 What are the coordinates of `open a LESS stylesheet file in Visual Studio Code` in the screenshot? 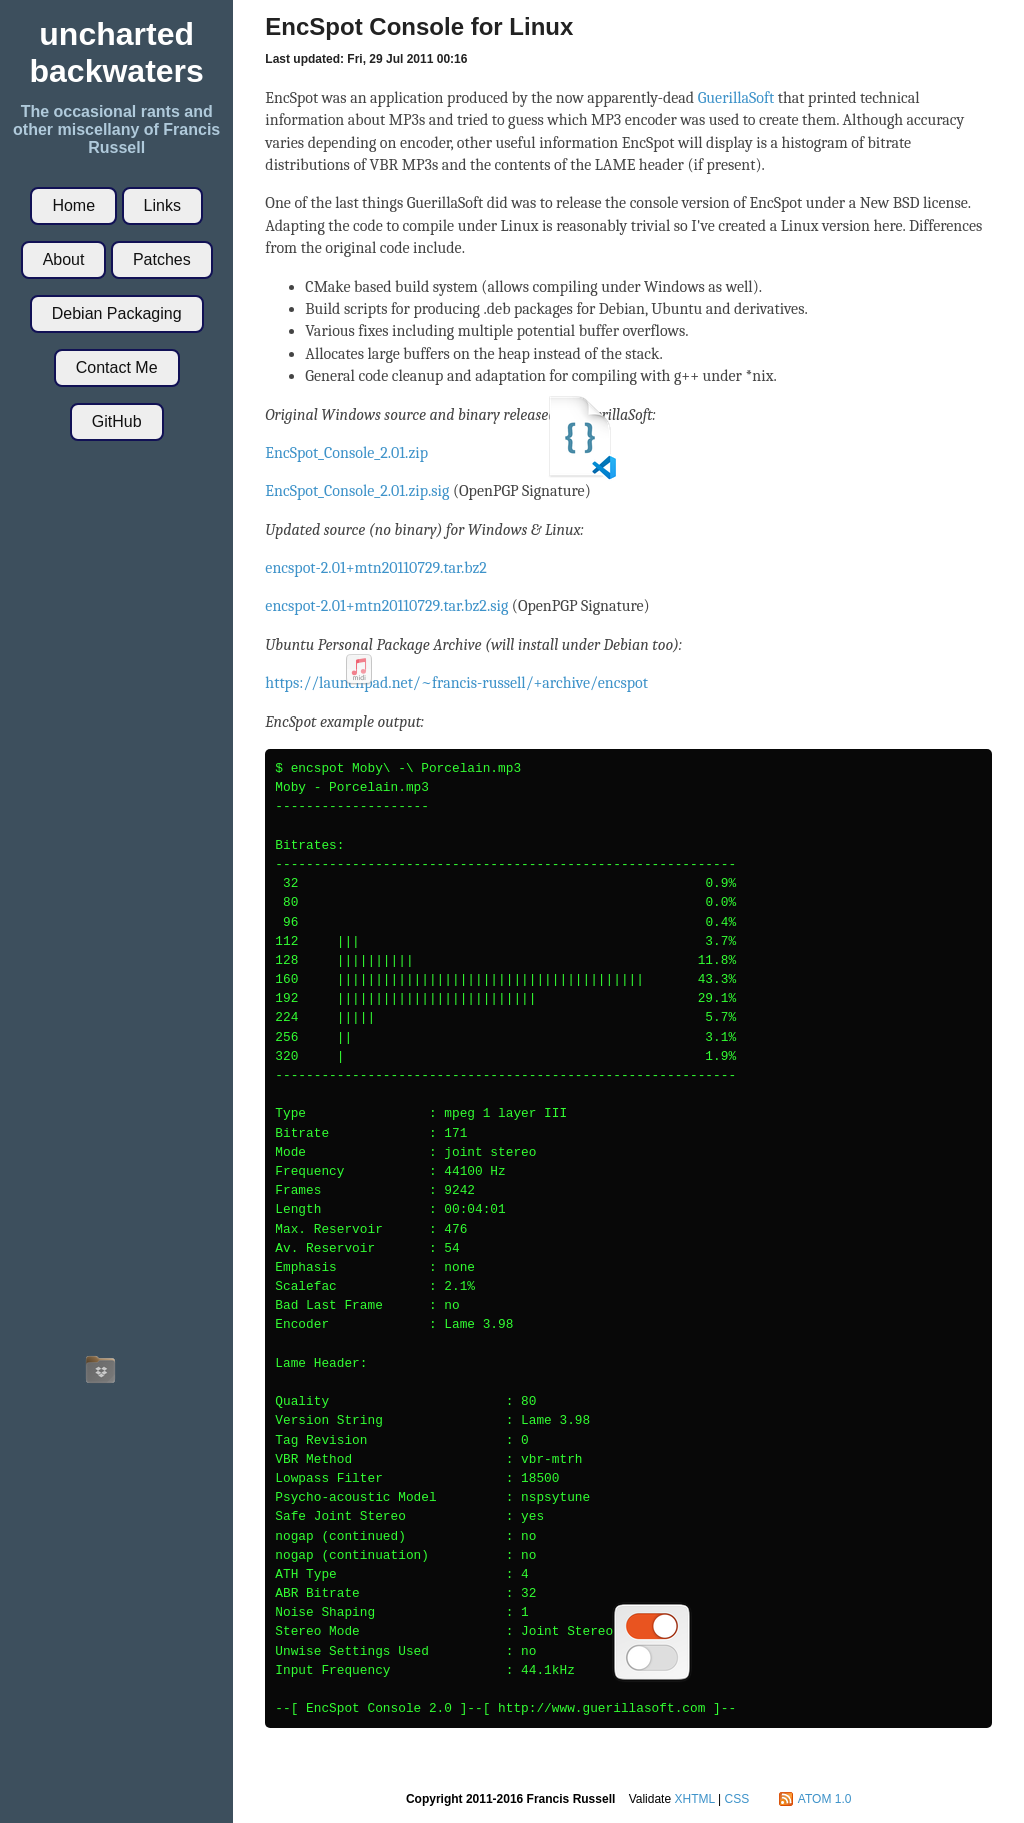 It's located at (580, 438).